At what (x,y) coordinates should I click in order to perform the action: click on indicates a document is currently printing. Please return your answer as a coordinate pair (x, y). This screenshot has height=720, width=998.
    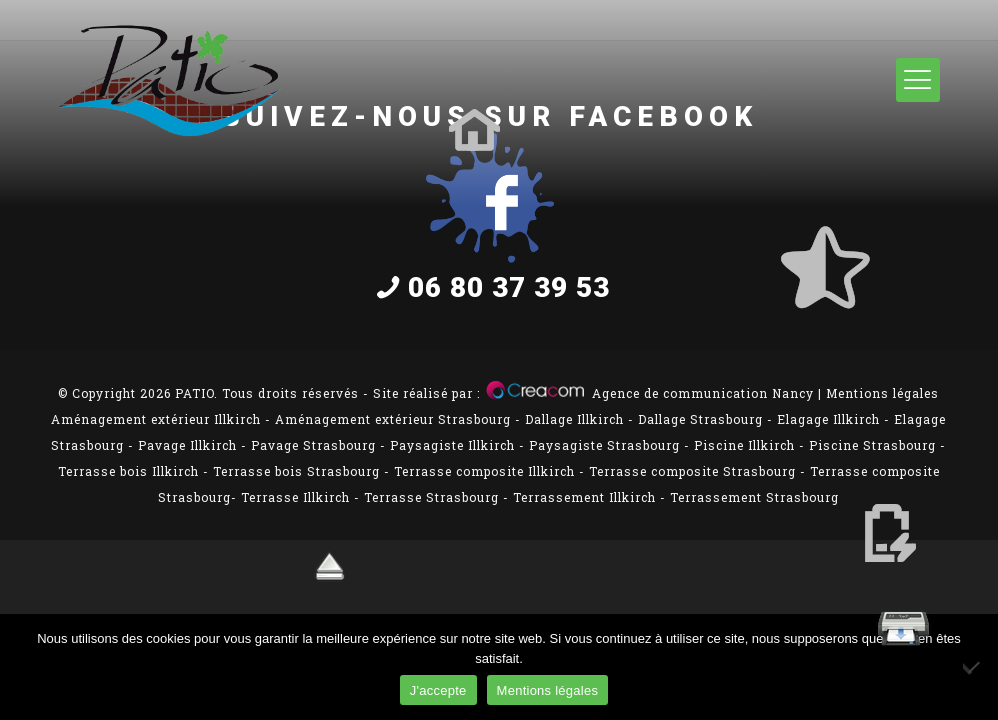
    Looking at the image, I should click on (903, 627).